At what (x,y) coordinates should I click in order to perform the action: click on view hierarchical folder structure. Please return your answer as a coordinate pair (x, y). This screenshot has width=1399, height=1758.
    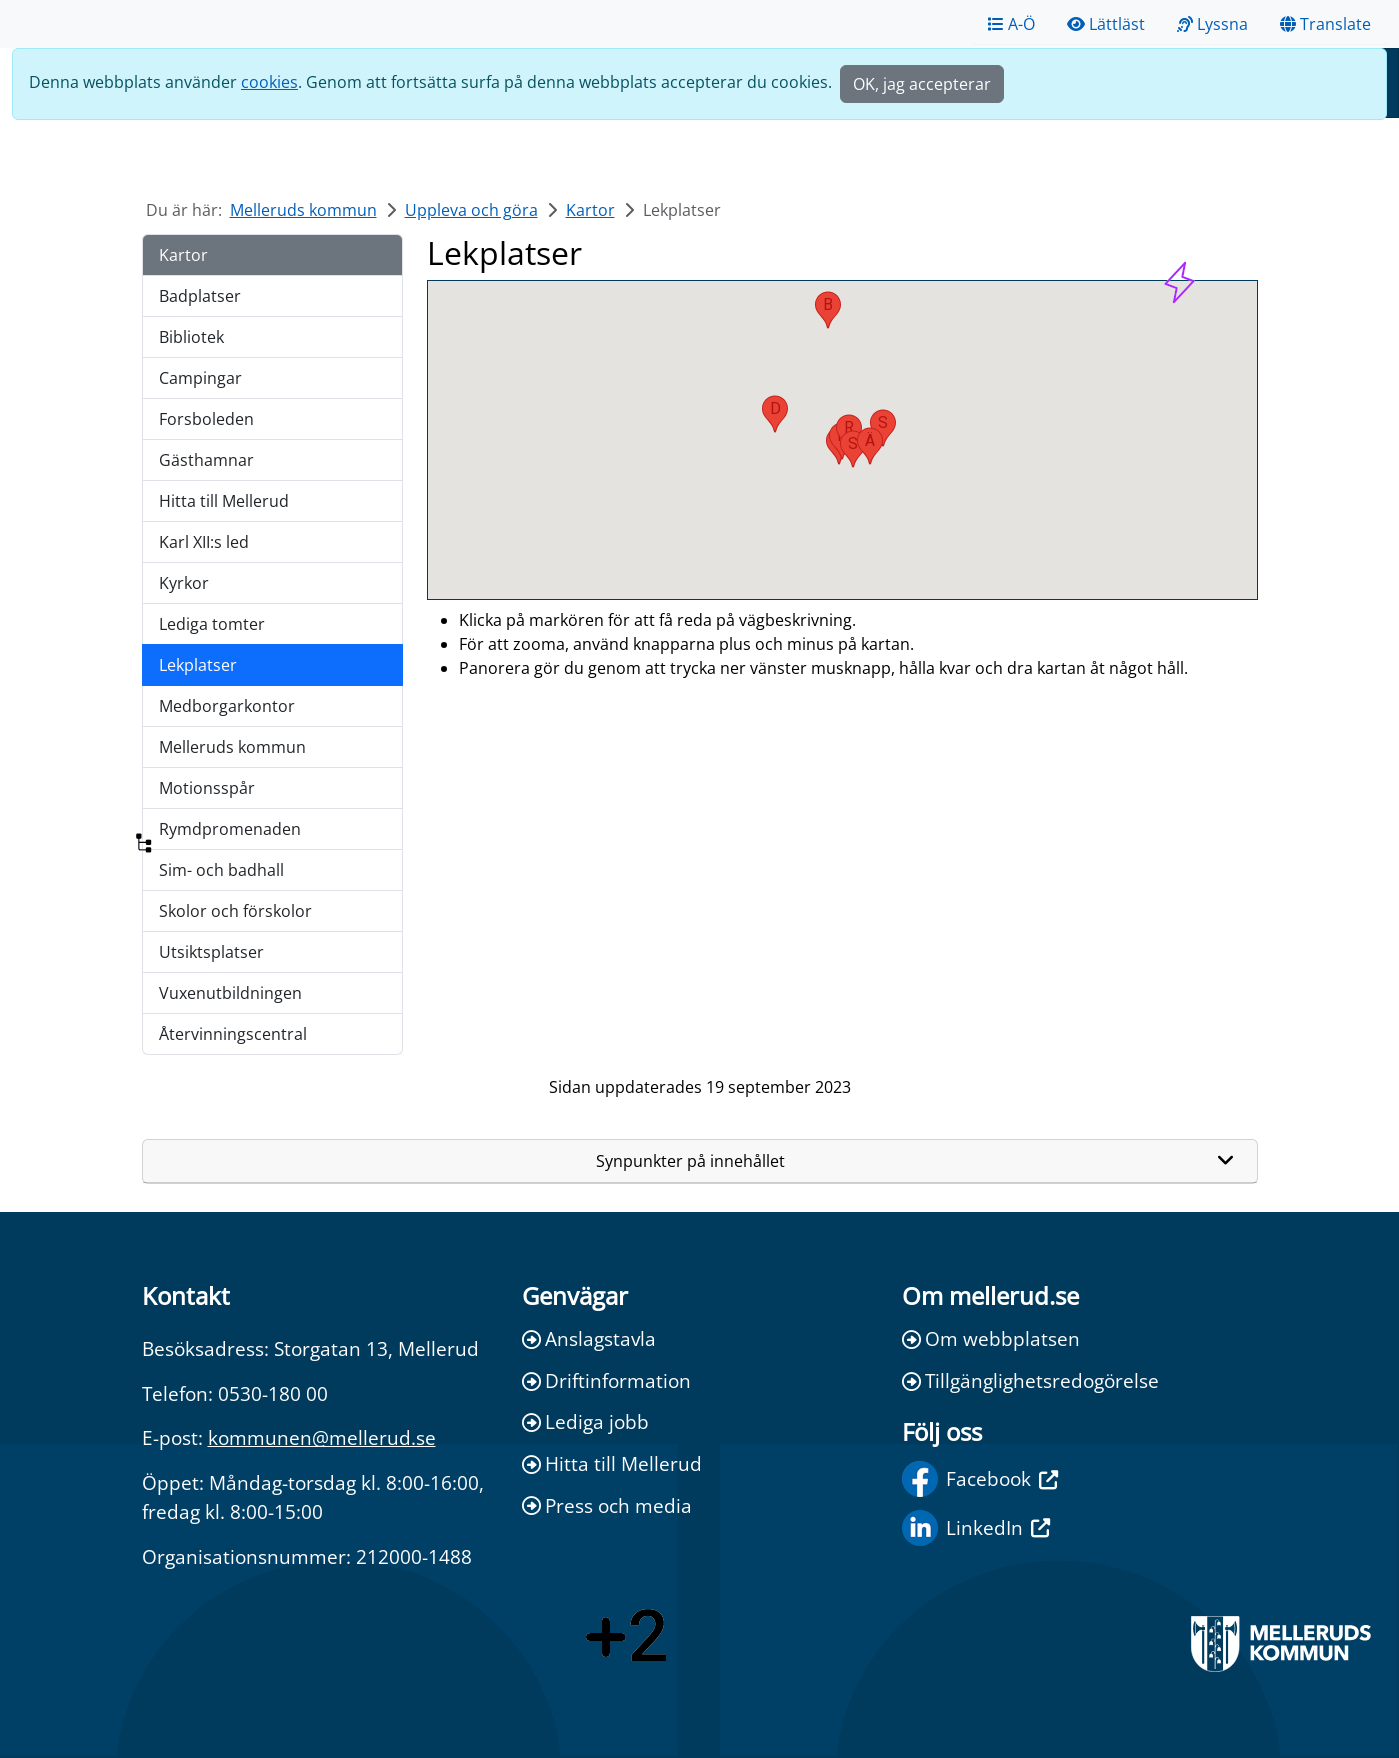
    Looking at the image, I should click on (143, 843).